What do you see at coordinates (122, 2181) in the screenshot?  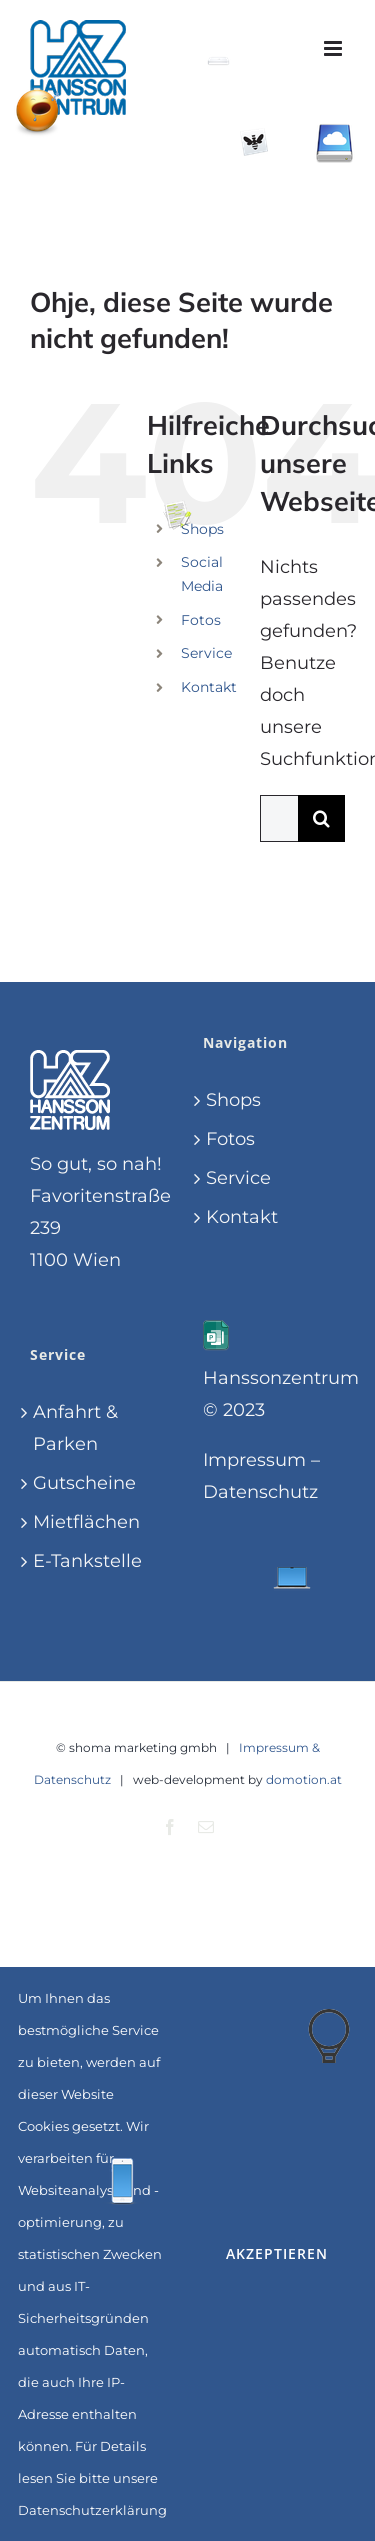 I see `indicates a connected iPod Touch device` at bounding box center [122, 2181].